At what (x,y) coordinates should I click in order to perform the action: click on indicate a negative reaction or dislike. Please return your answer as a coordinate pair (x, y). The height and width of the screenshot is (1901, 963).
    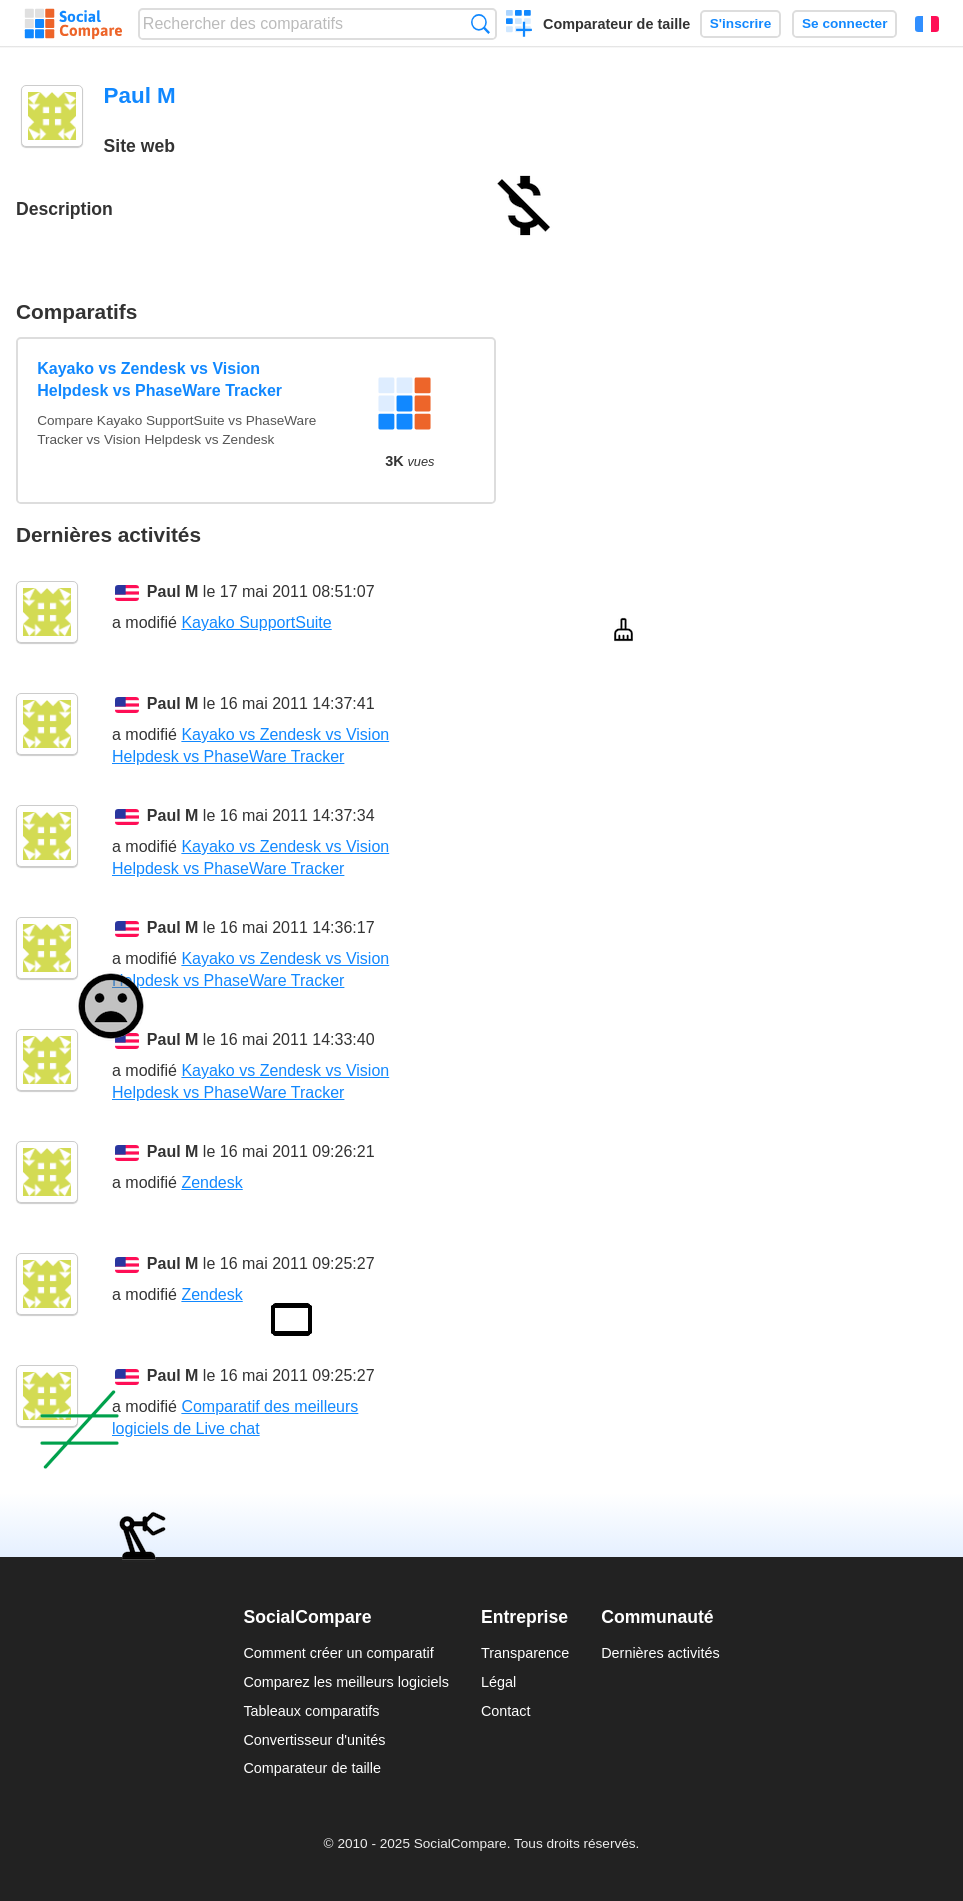
    Looking at the image, I should click on (111, 1006).